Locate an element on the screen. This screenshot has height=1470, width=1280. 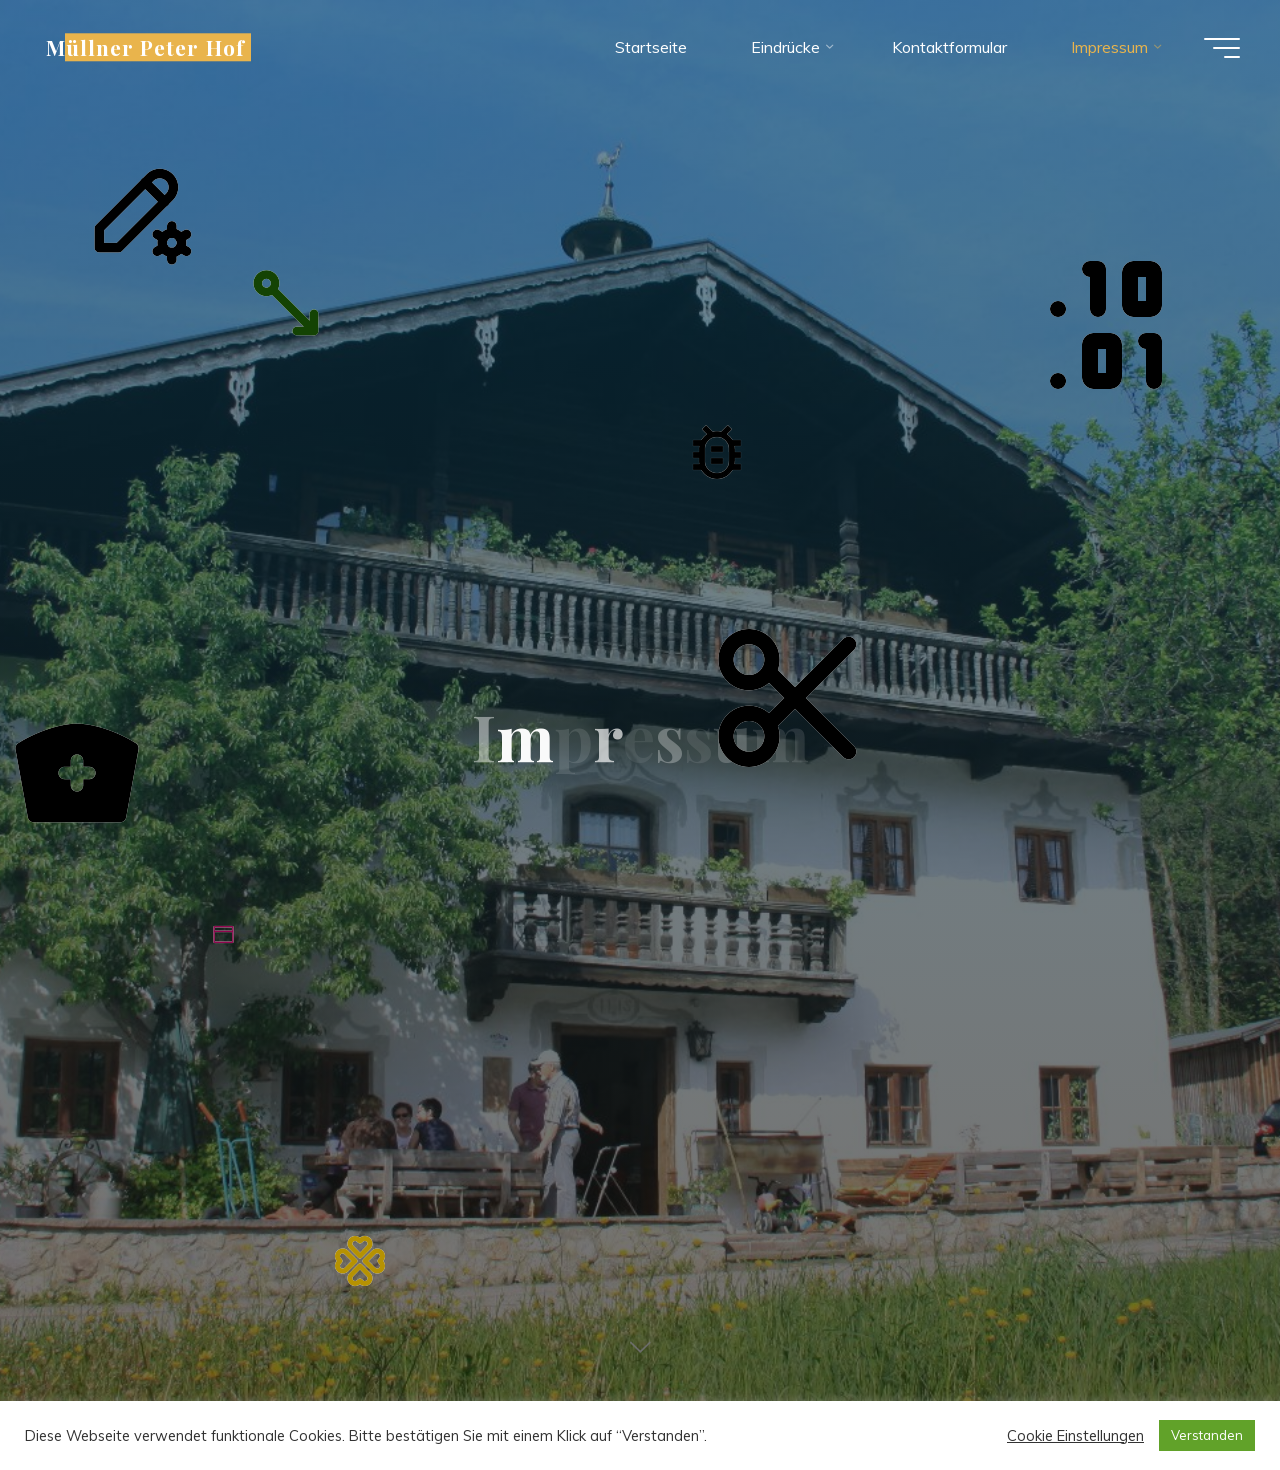
indicates a lucky or bonus reward feature is located at coordinates (360, 1261).